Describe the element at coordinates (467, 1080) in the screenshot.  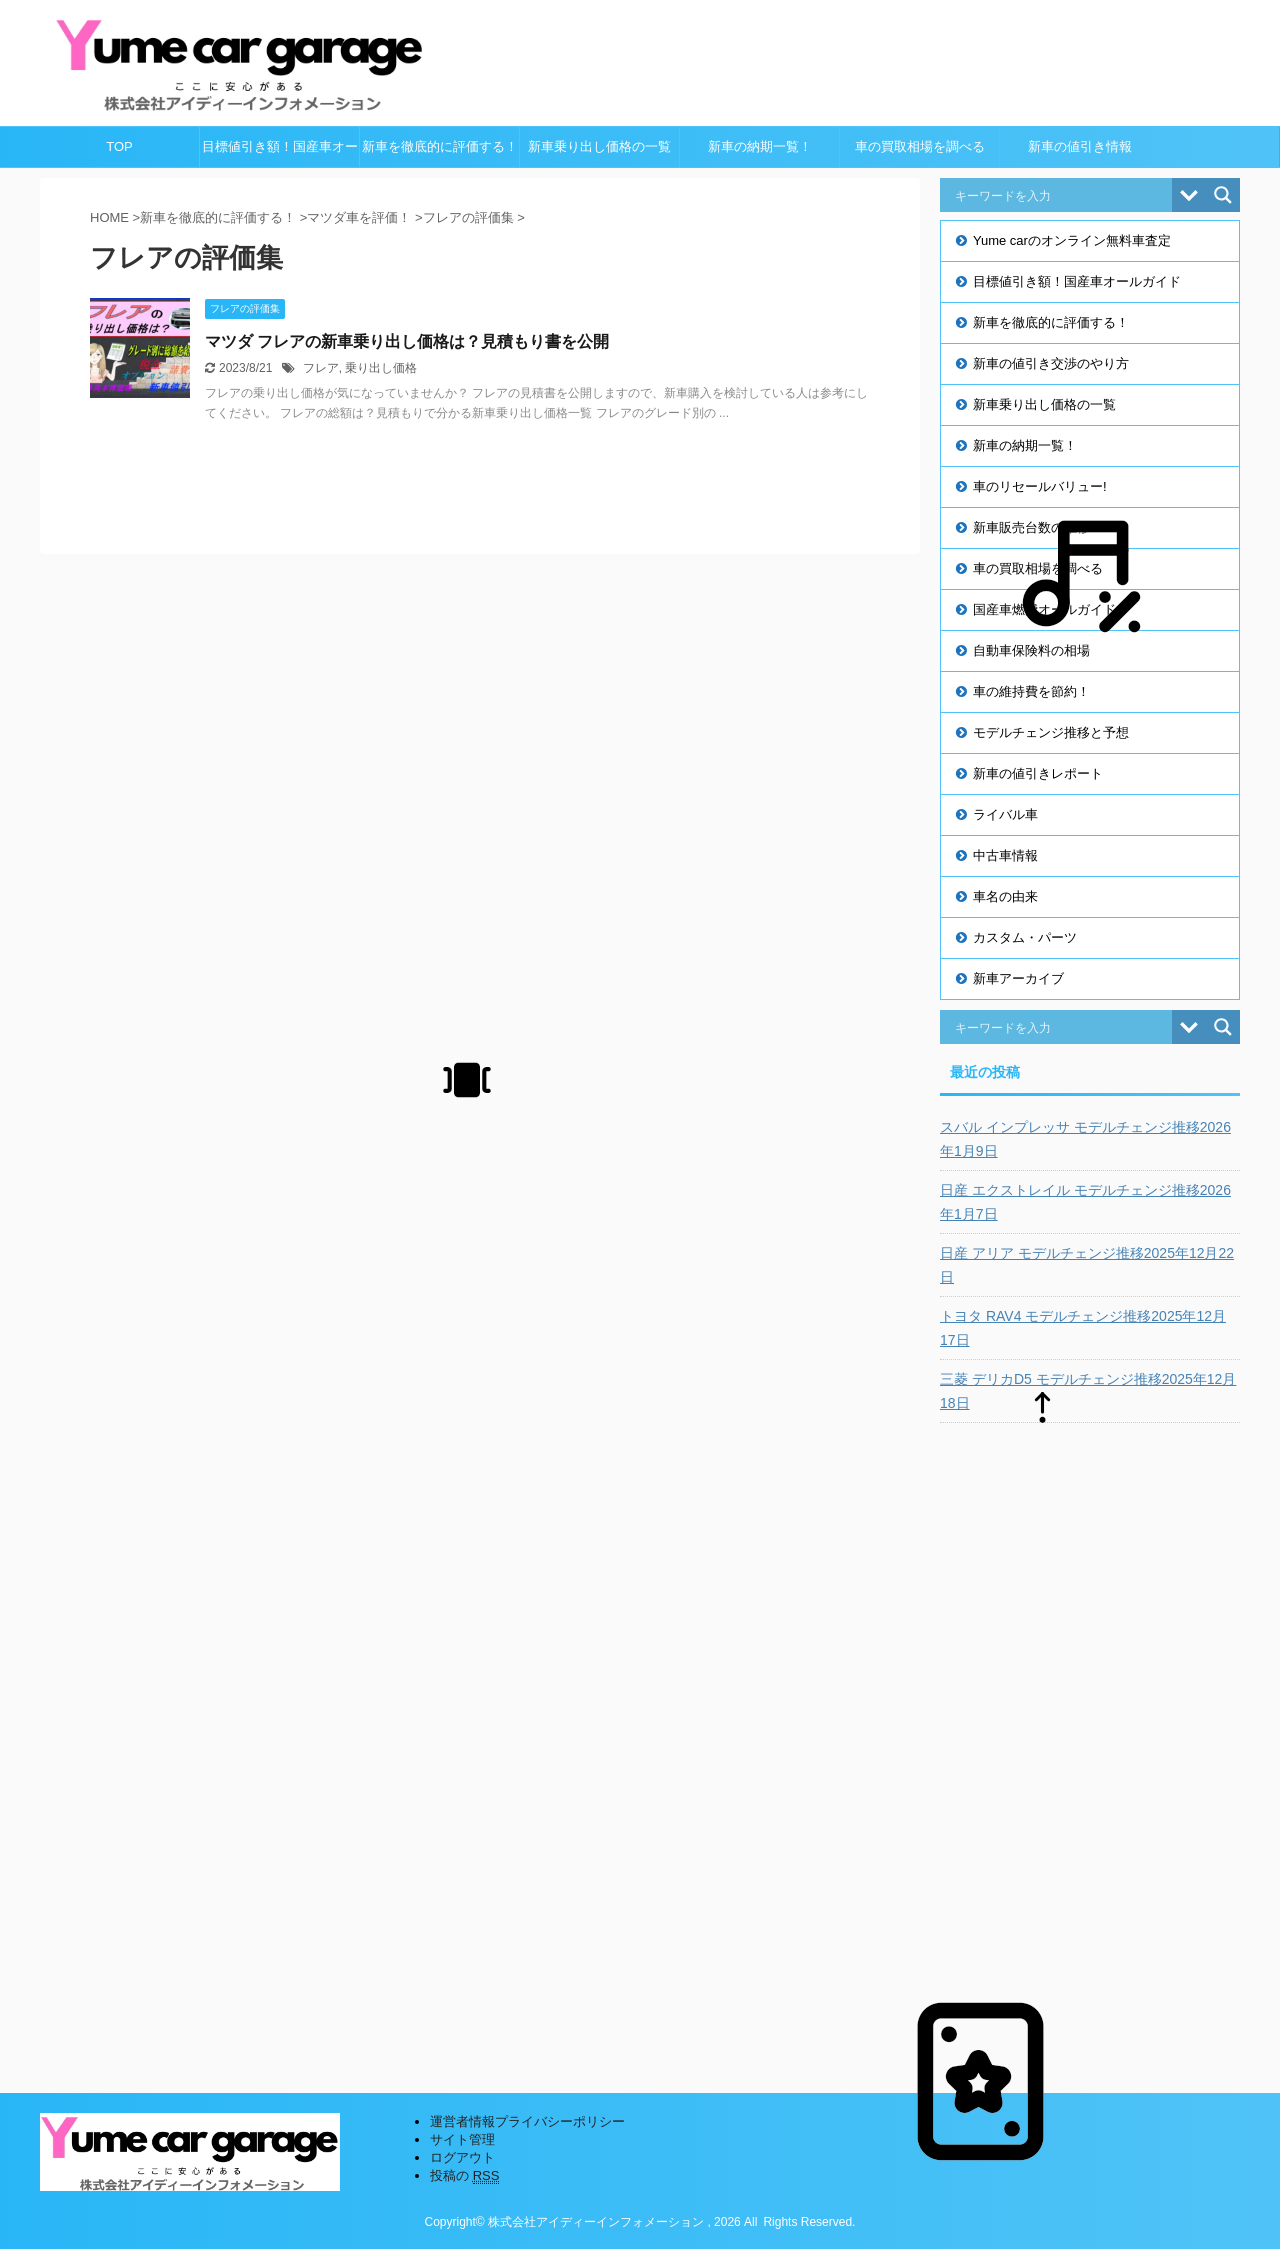
I see `scroll horizontally through content cards` at that location.